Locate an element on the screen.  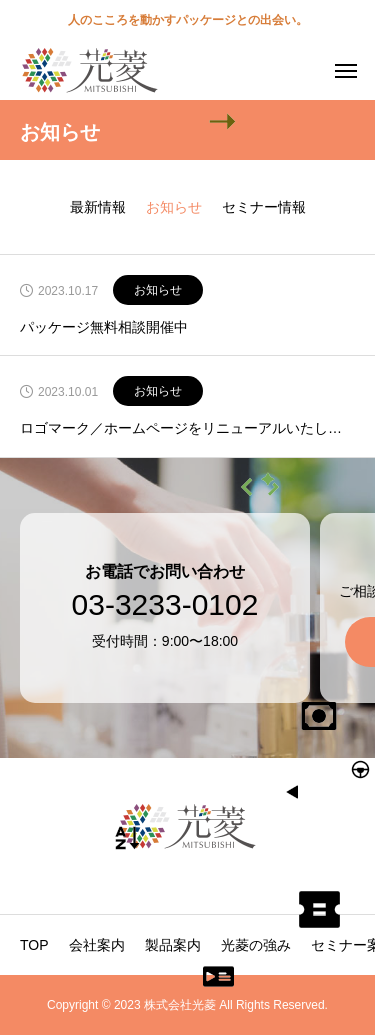
navigate to the next step or page is located at coordinates (222, 121).